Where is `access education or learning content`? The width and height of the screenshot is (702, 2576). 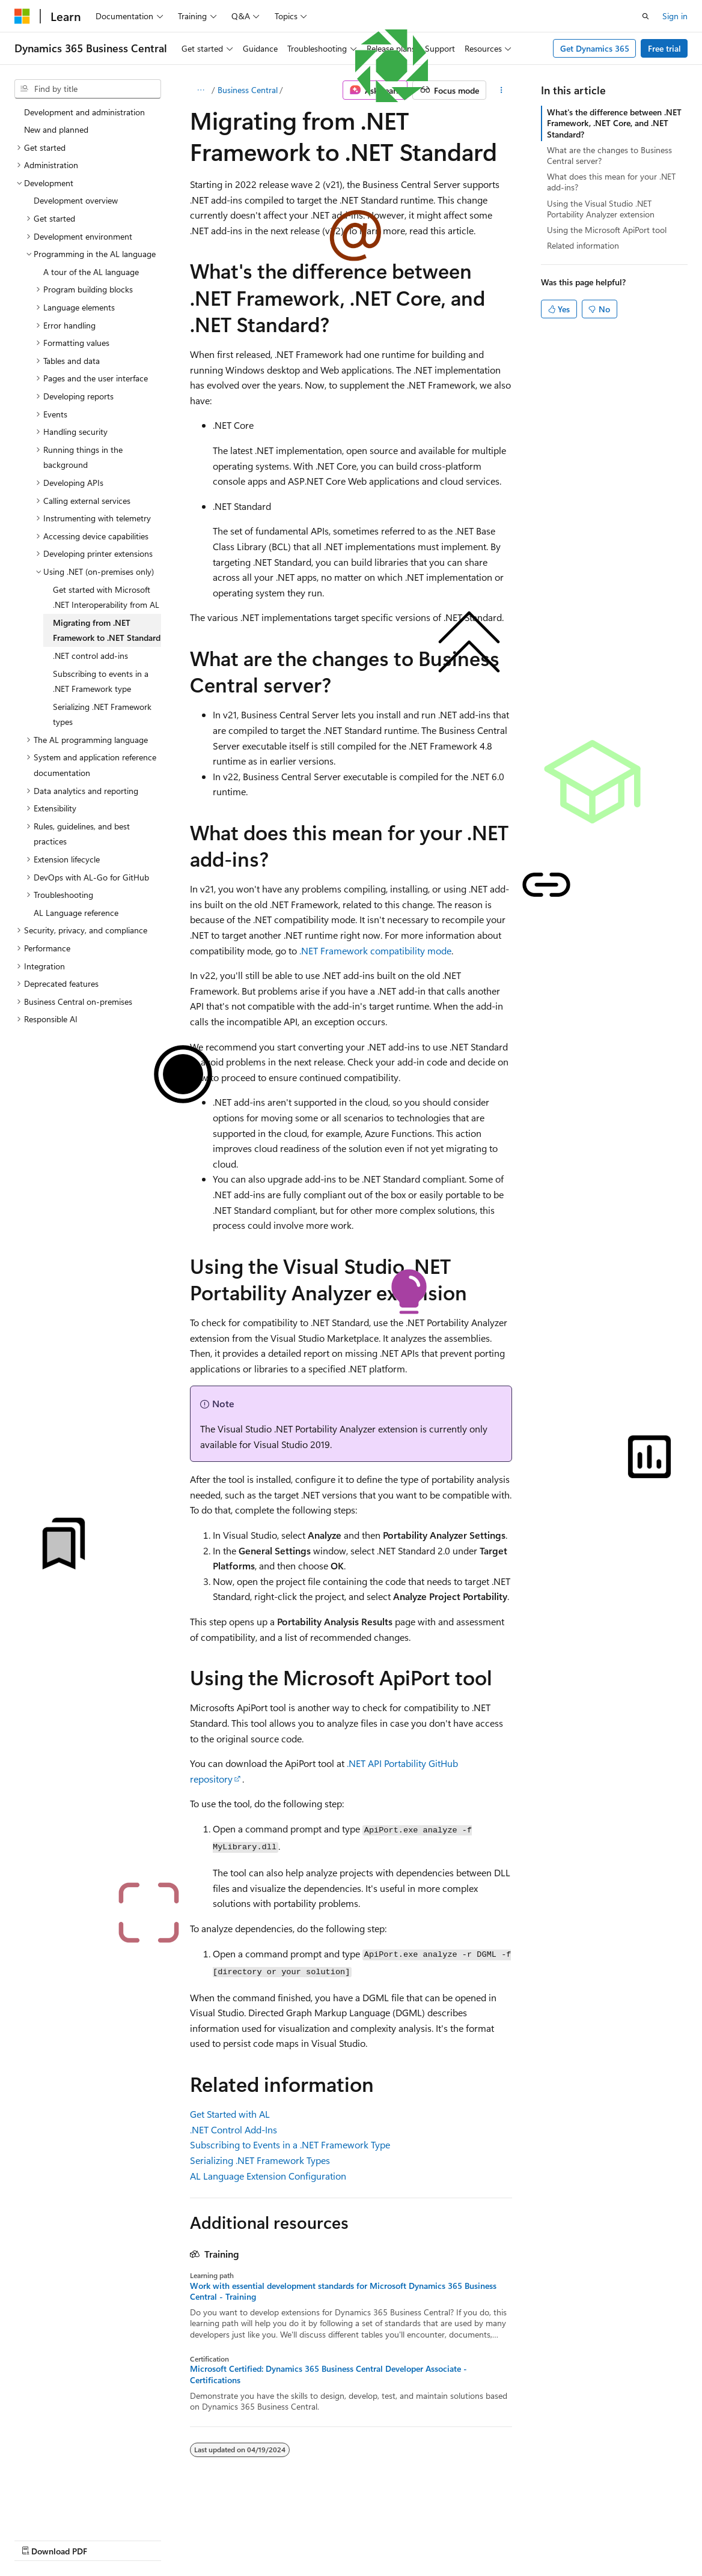
access education or learning content is located at coordinates (592, 781).